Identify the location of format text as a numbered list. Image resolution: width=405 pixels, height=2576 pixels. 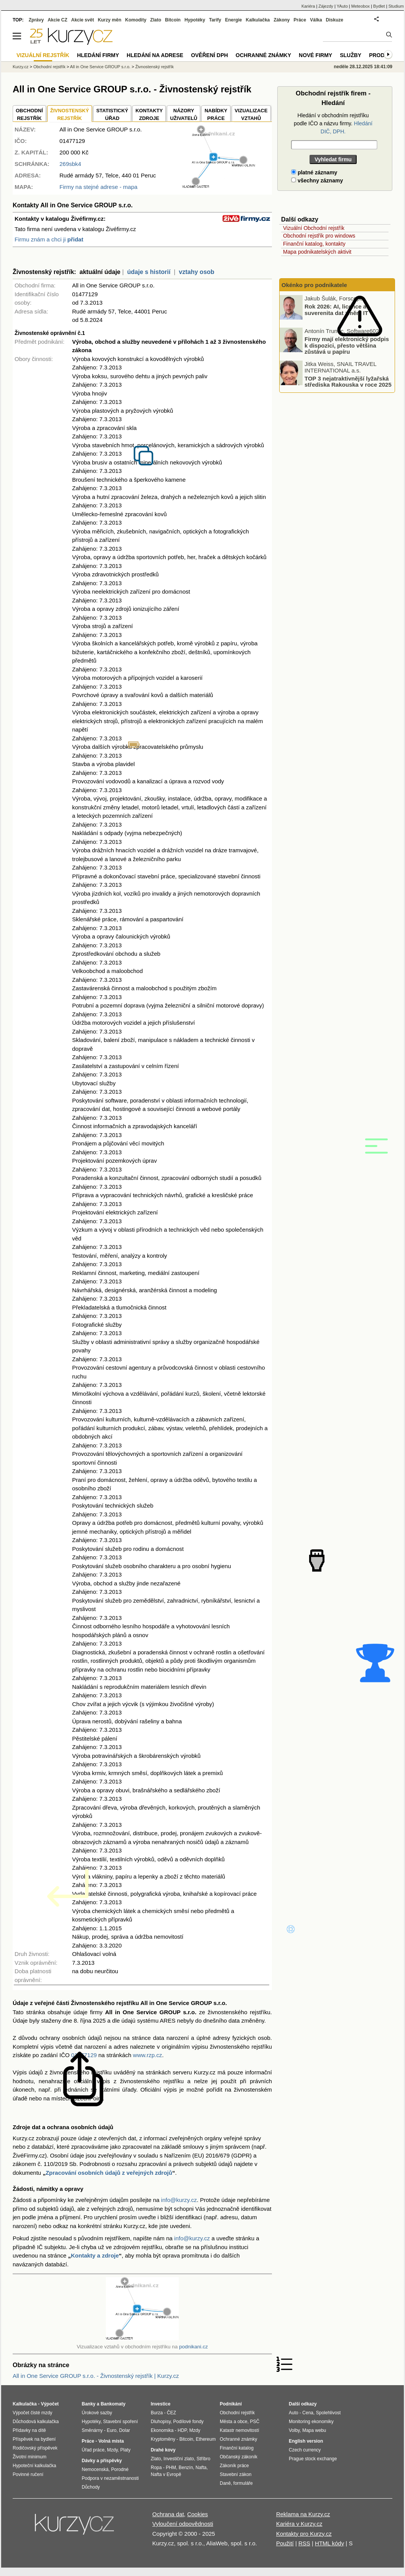
(285, 2364).